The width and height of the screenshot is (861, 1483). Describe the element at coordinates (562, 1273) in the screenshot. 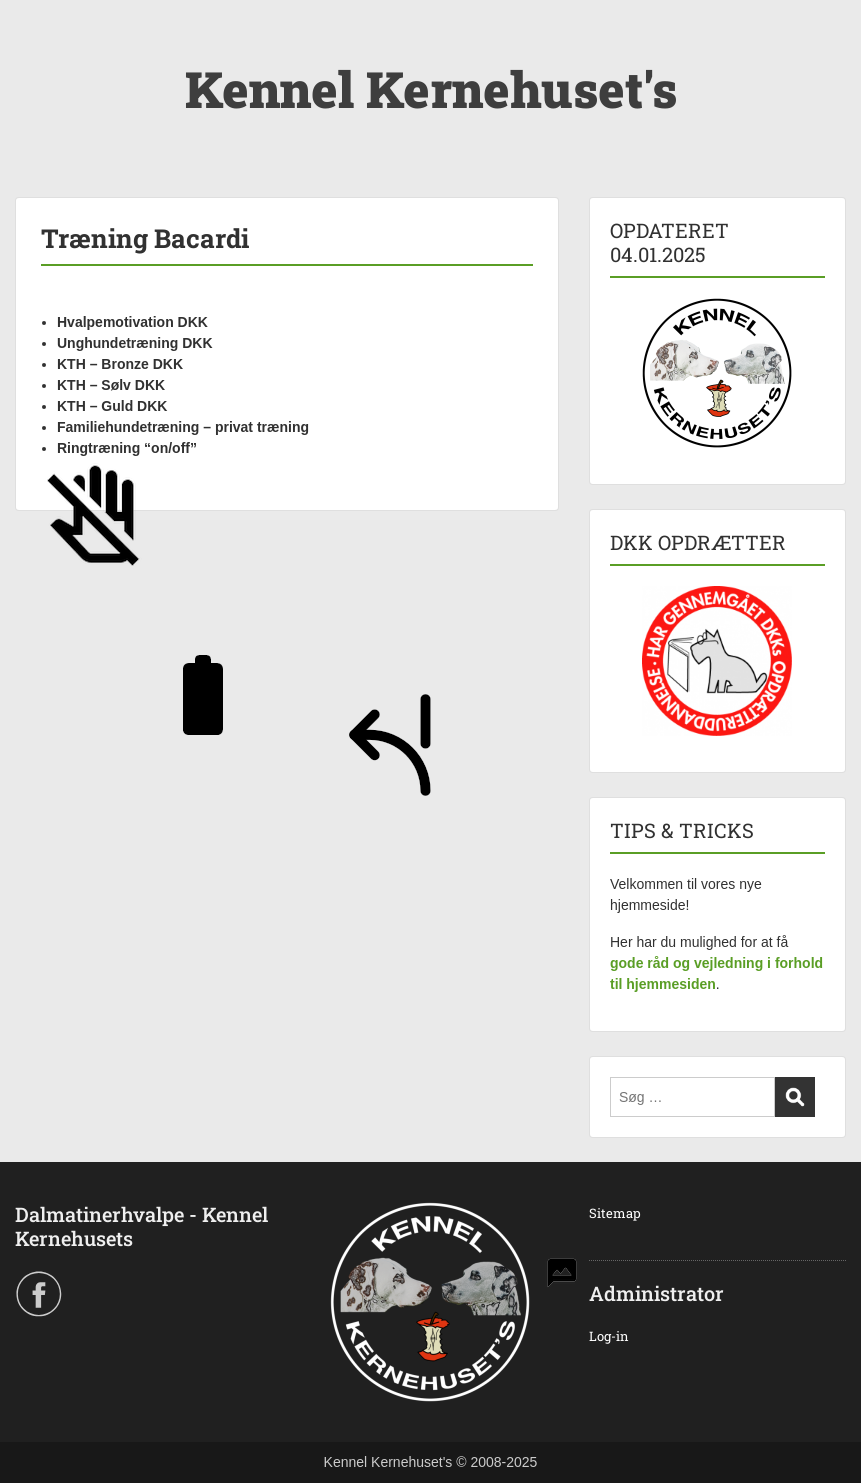

I see `new multimedia message received` at that location.